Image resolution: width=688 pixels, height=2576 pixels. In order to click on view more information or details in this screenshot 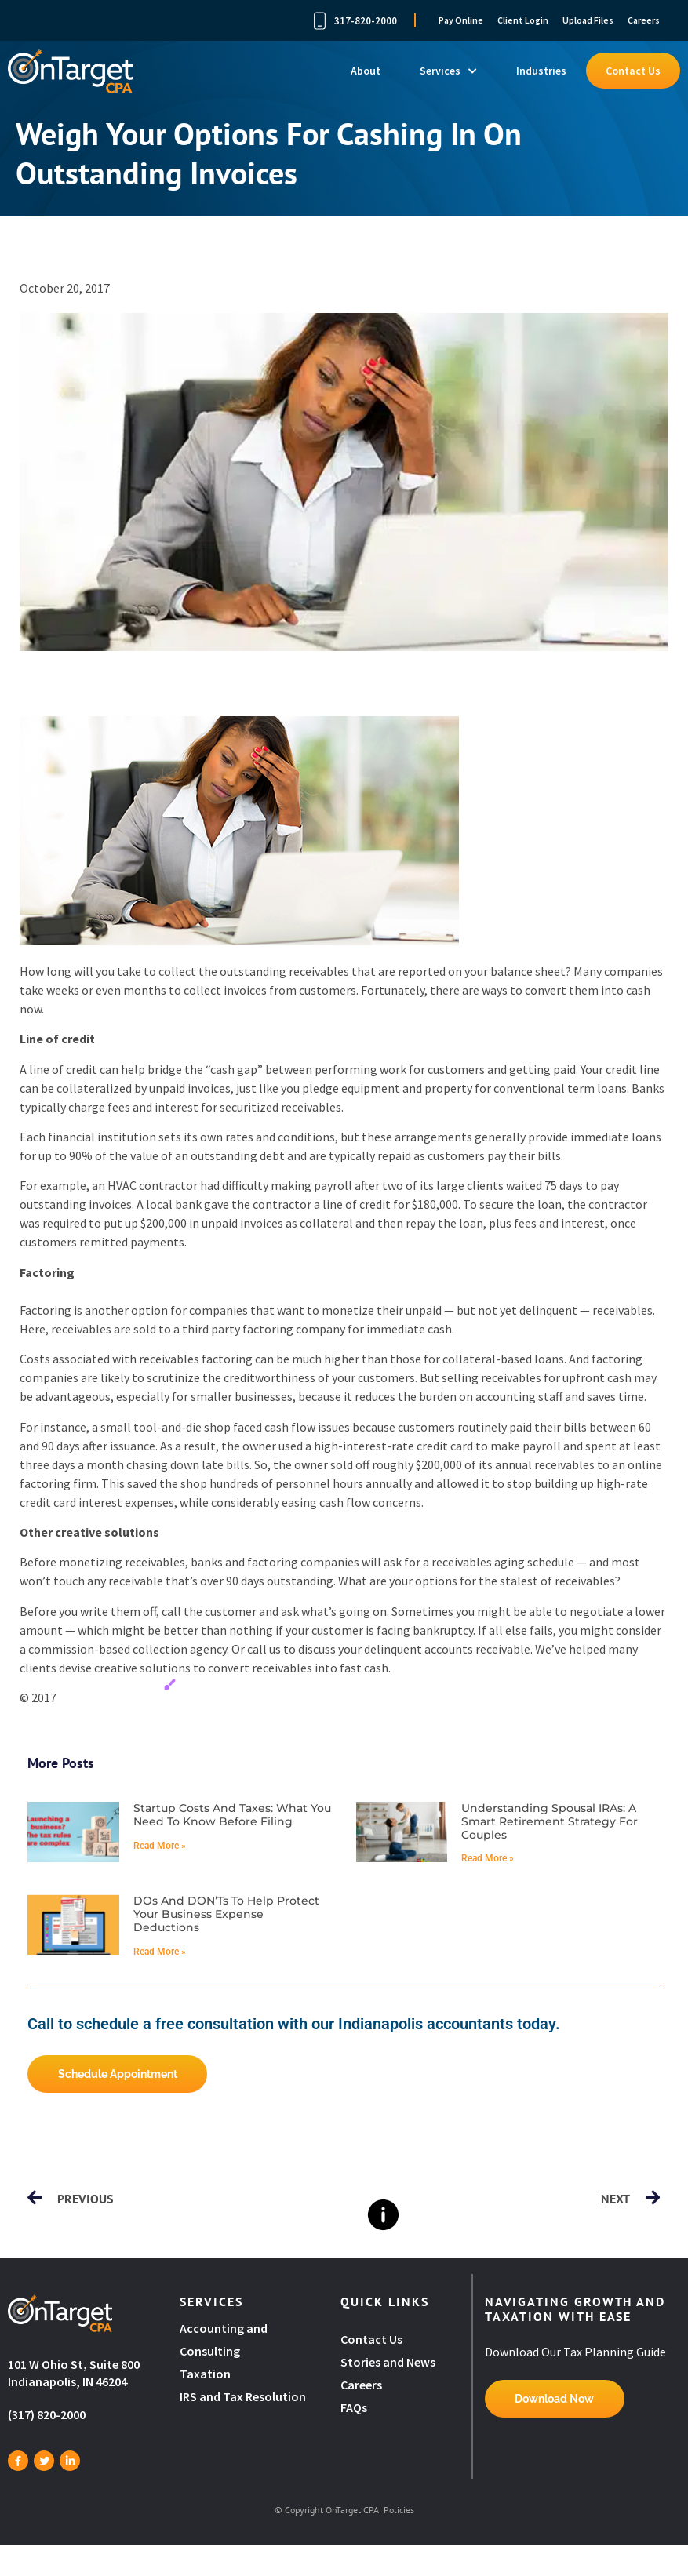, I will do `click(383, 2214)`.